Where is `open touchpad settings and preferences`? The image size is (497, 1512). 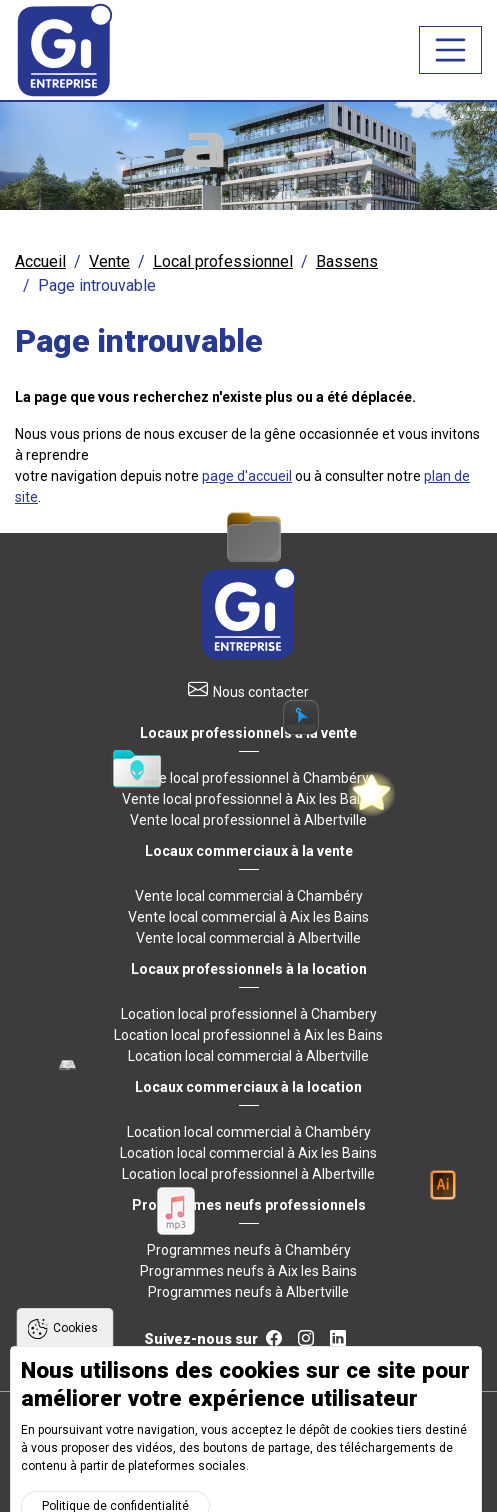
open touchpad settings and preferences is located at coordinates (301, 718).